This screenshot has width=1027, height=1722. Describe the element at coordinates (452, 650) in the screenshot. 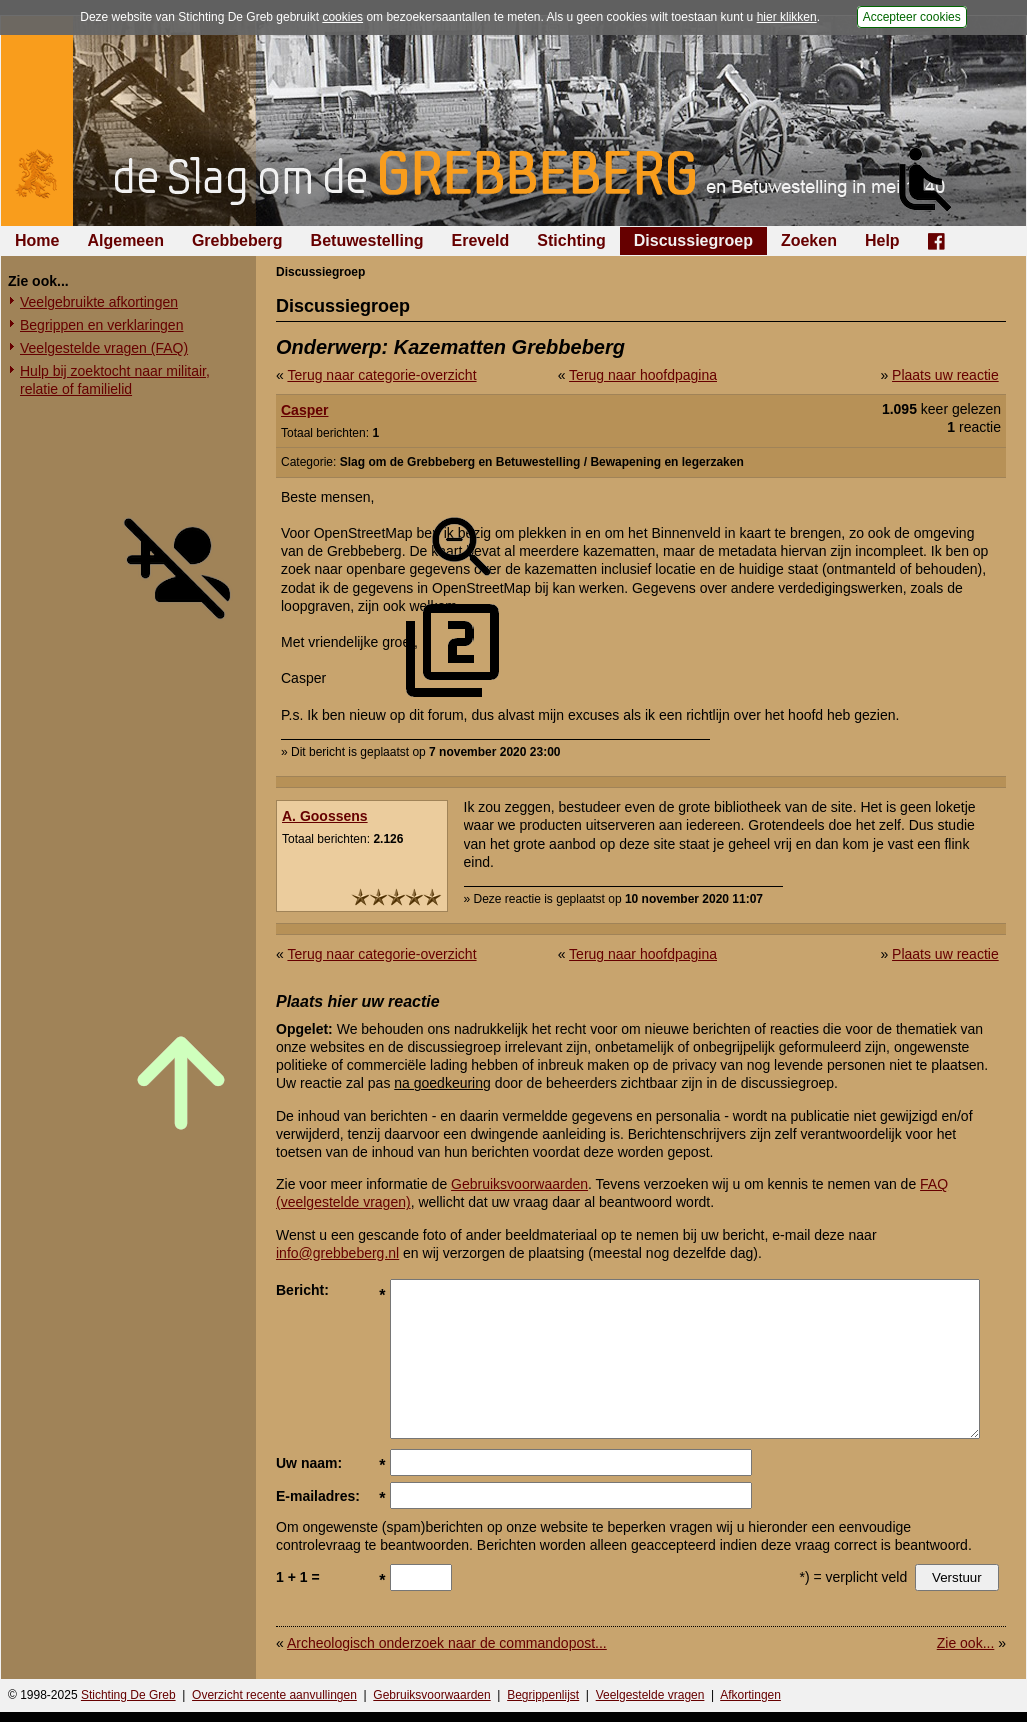

I see `indicates second item in a layered stack or sequence` at that location.